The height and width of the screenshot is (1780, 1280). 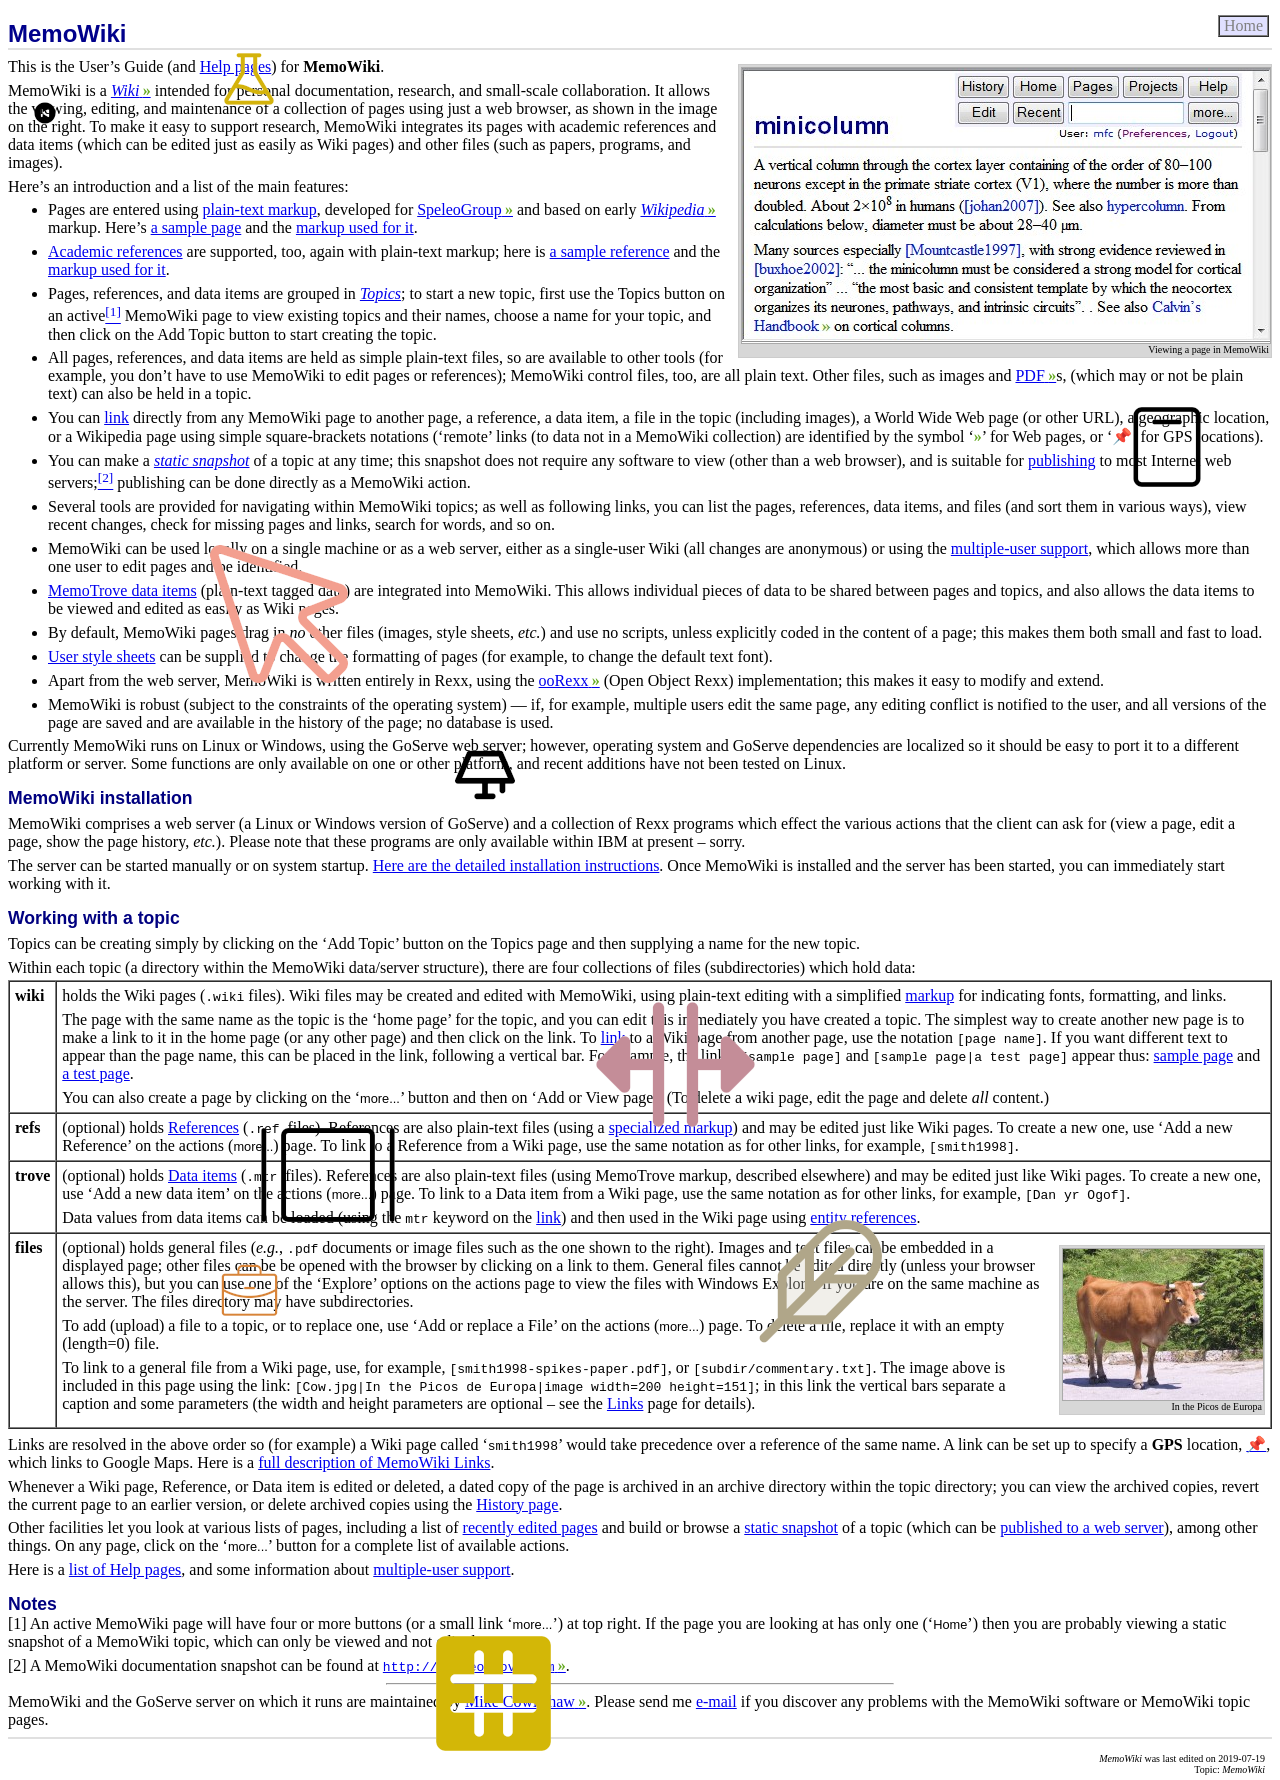 I want to click on toggle desk lamp or lighting on/off, so click(x=485, y=775).